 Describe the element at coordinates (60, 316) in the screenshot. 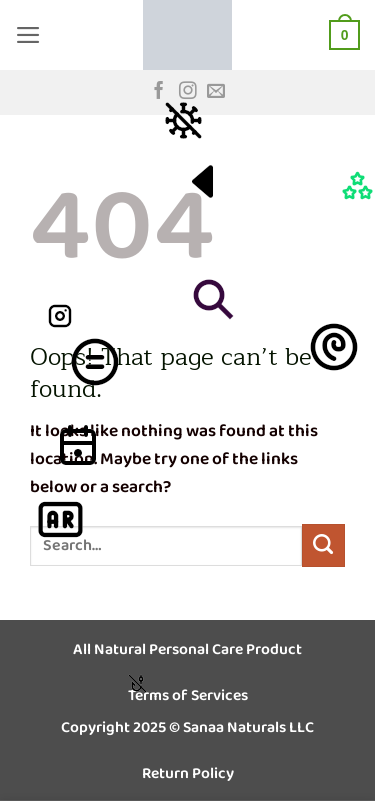

I see `open Instagram app` at that location.